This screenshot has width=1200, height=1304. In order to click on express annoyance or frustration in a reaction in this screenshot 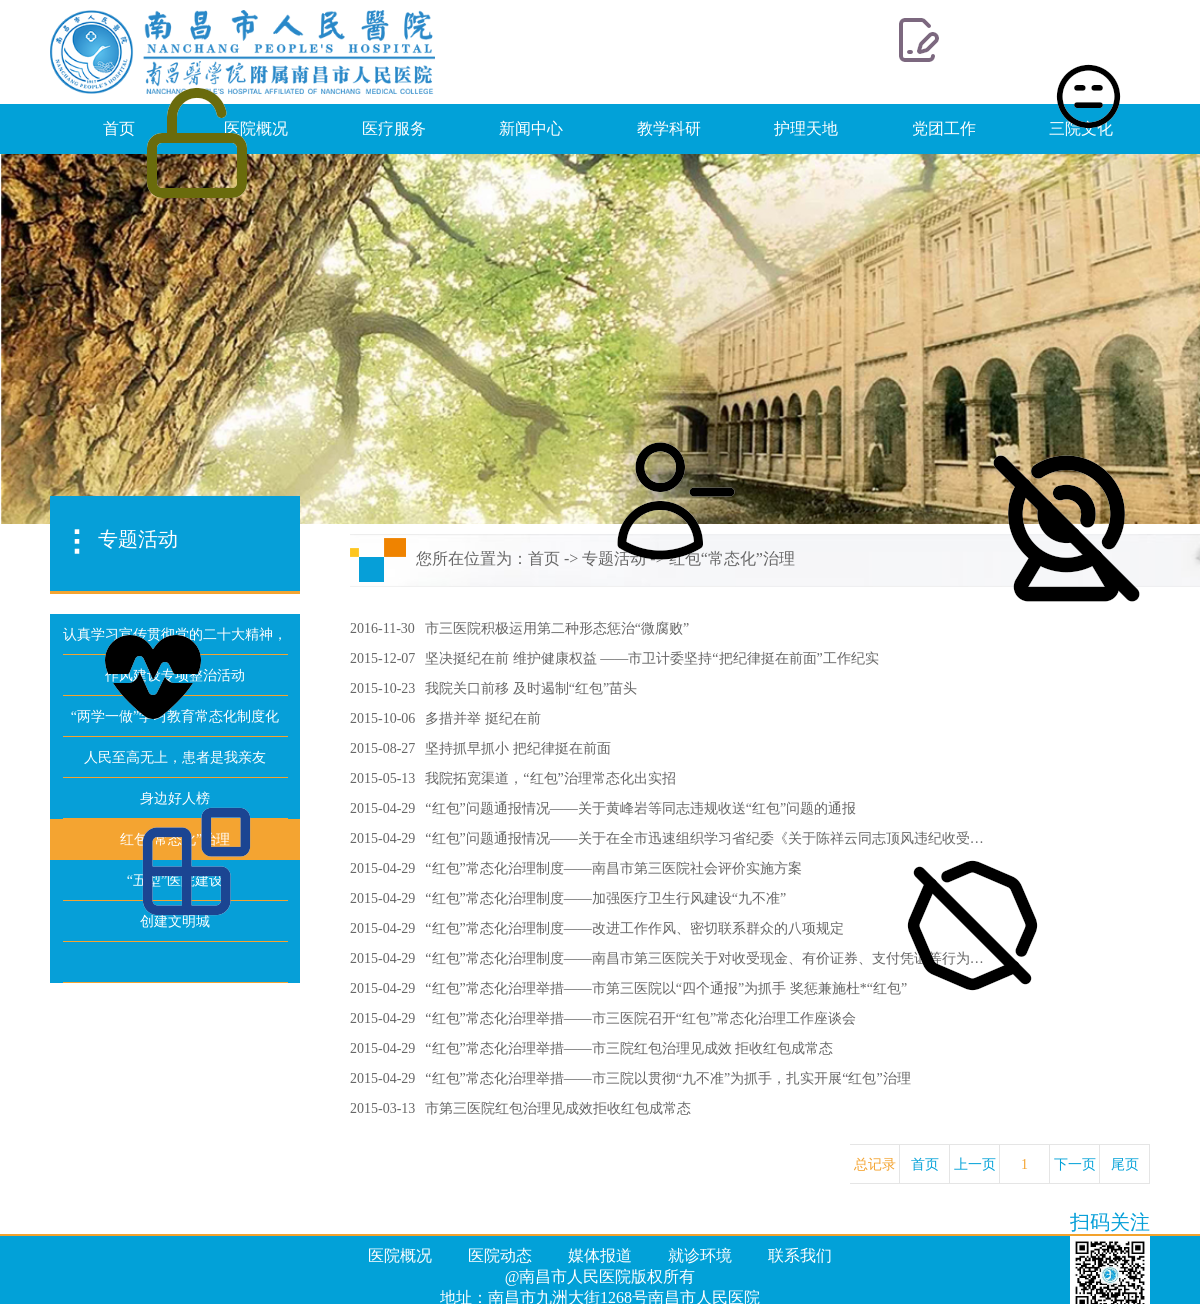, I will do `click(1088, 96)`.